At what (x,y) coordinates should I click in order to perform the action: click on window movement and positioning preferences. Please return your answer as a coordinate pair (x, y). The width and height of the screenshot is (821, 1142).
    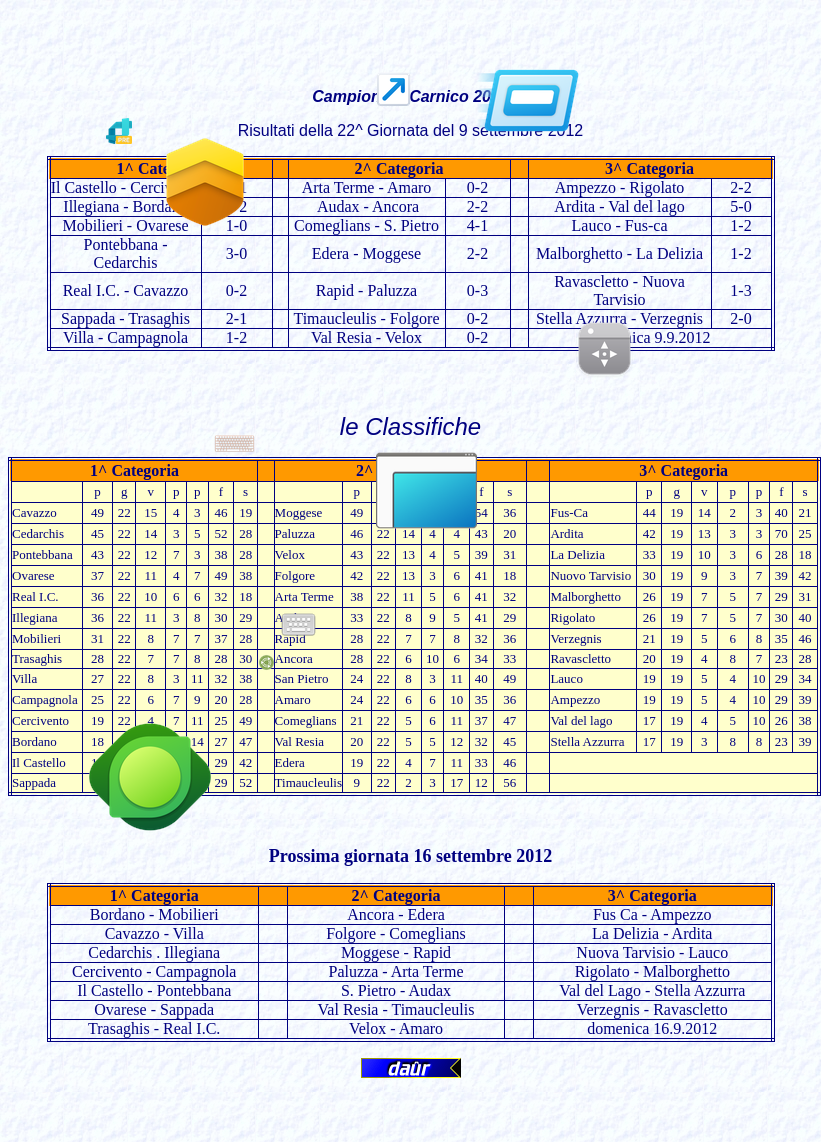
    Looking at the image, I should click on (604, 349).